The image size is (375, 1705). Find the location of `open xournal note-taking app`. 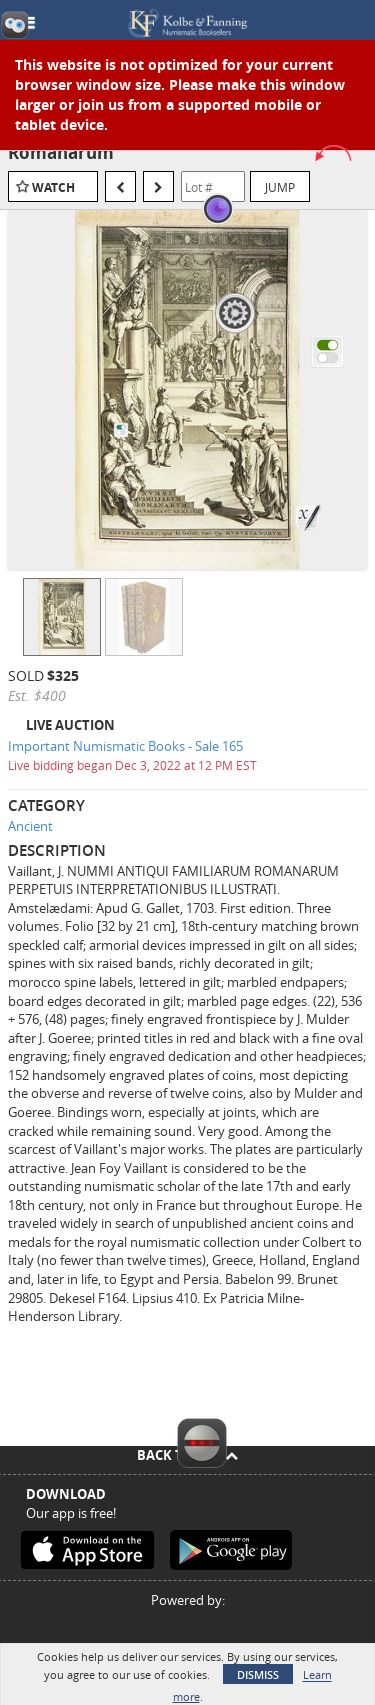

open xournal note-taking app is located at coordinates (307, 517).